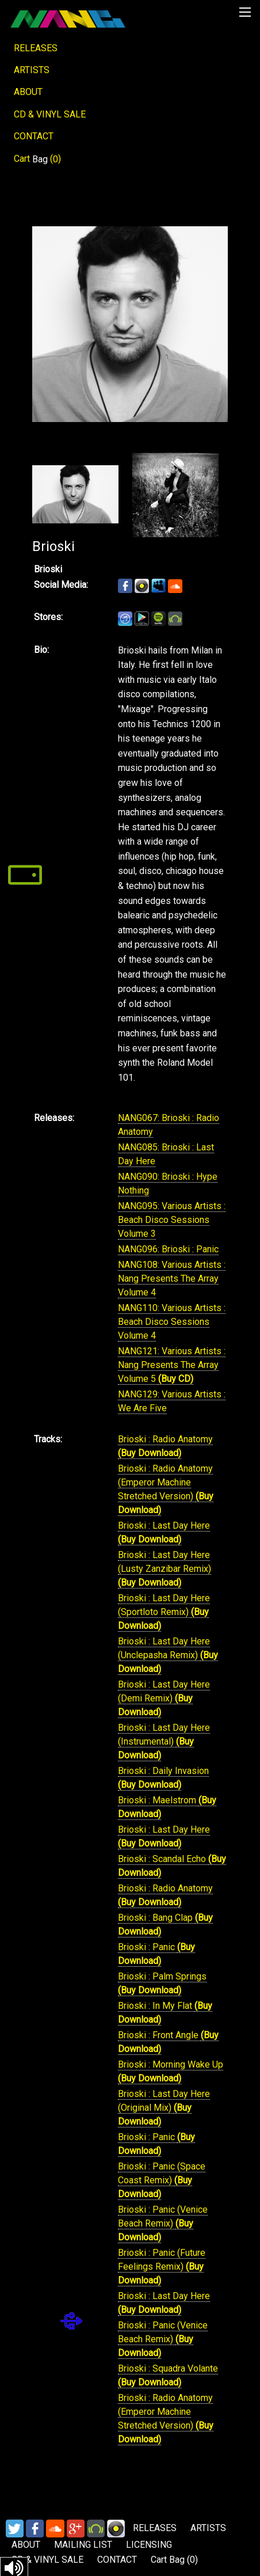  Describe the element at coordinates (25, 875) in the screenshot. I see `access storage or drive settings` at that location.